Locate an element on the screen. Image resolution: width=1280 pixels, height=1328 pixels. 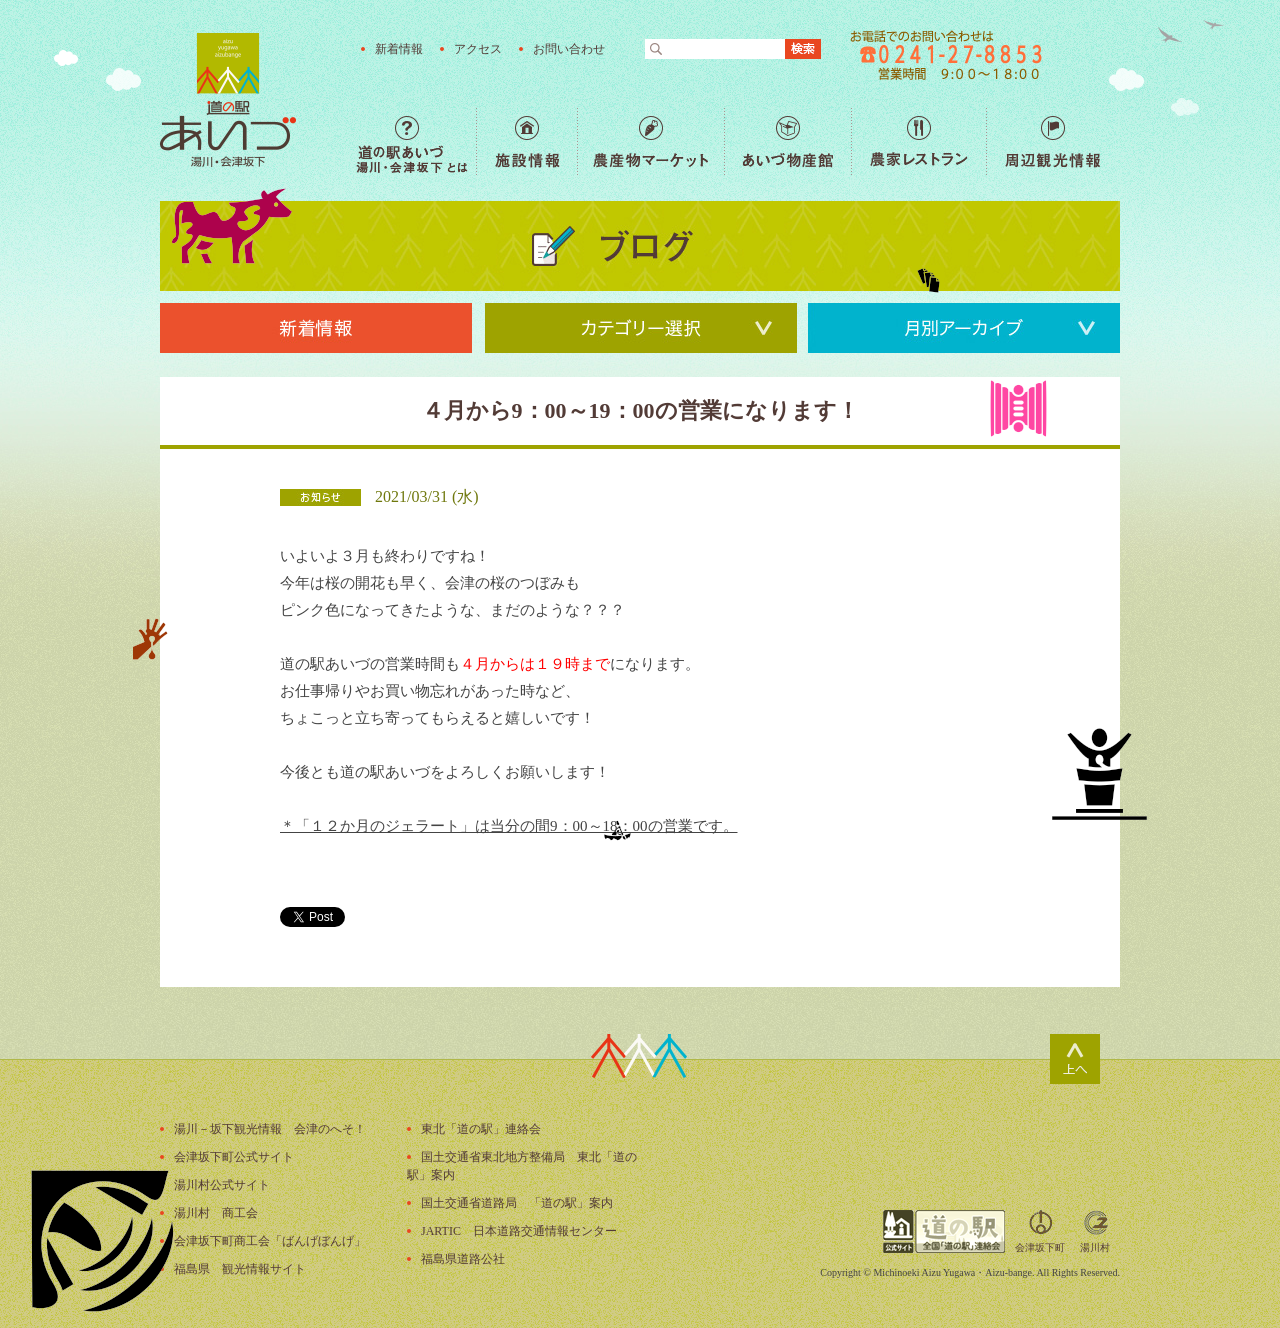
access your files and documents is located at coordinates (928, 280).